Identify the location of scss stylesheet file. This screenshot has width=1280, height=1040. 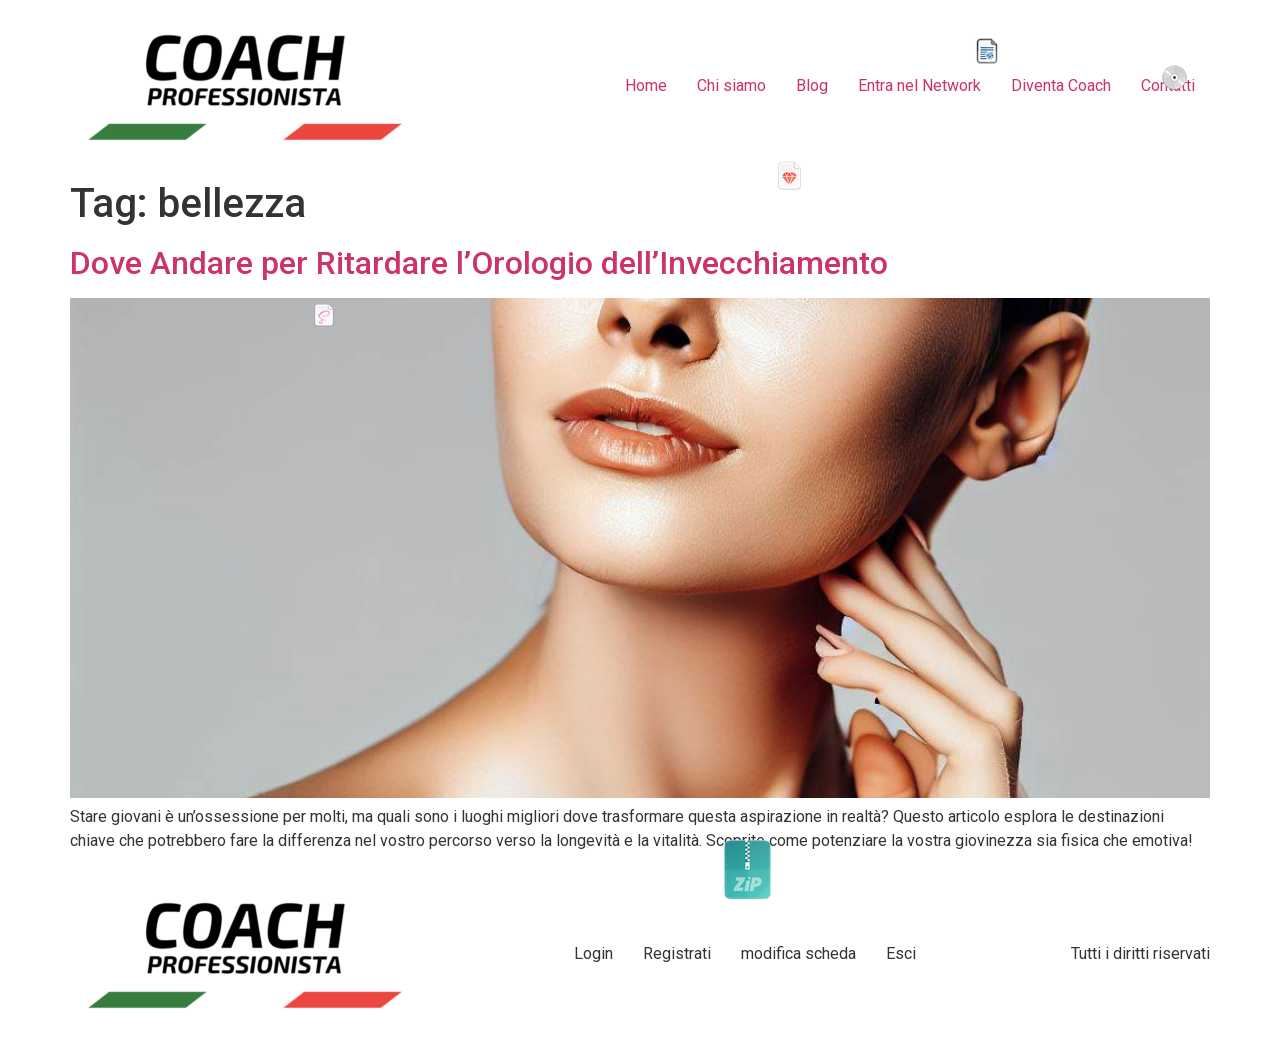
(324, 315).